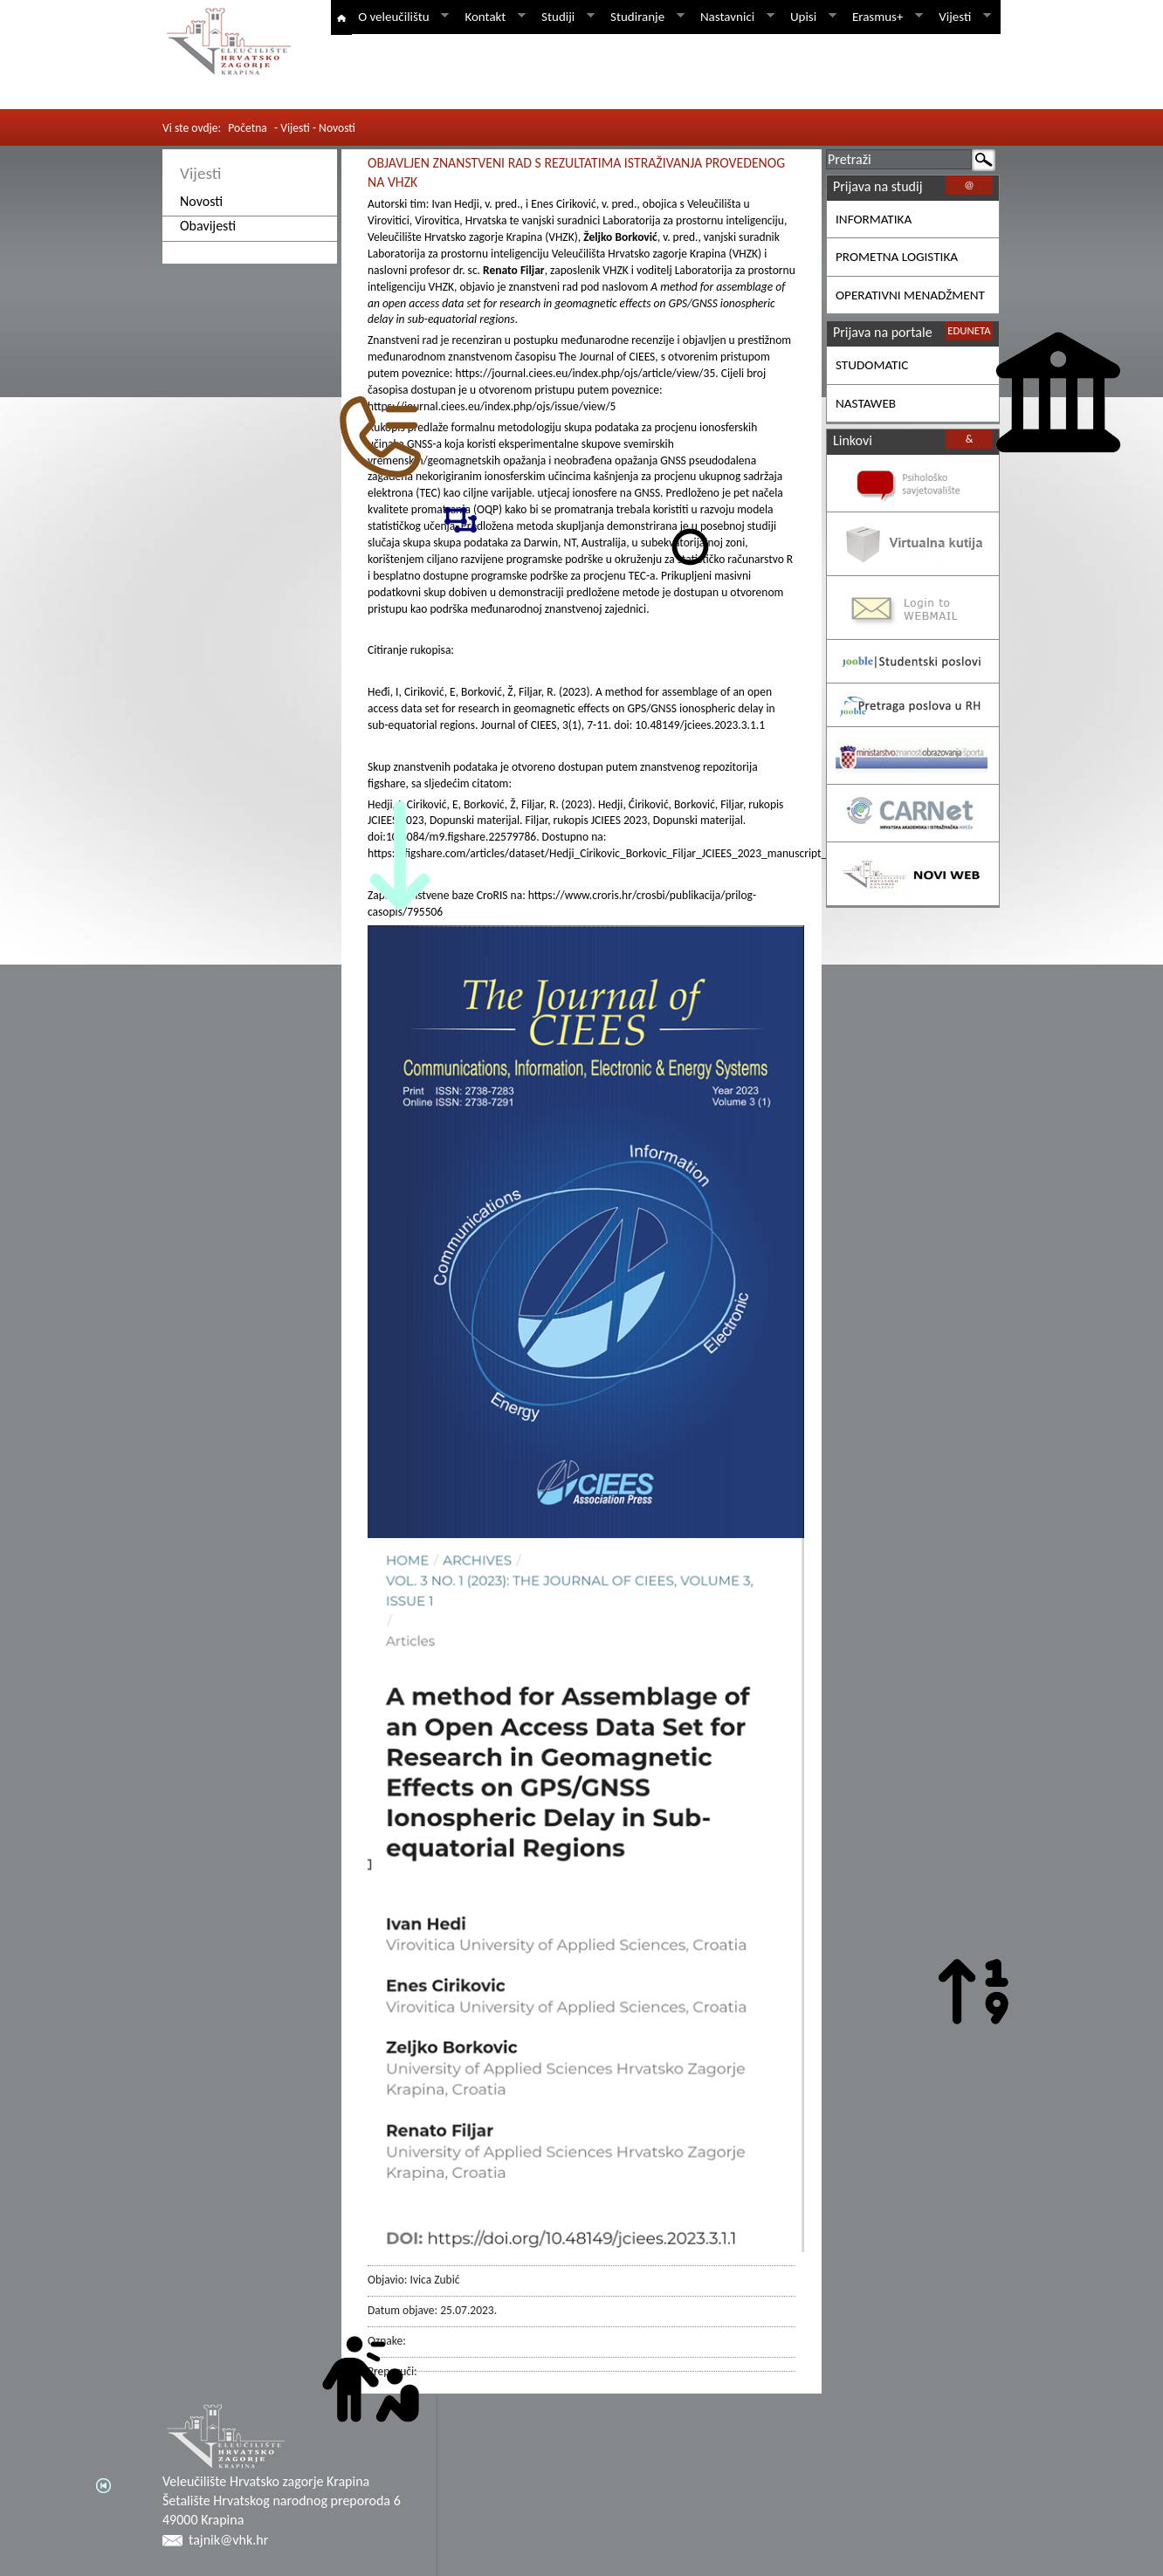 This screenshot has height=2576, width=1163. Describe the element at coordinates (370, 2379) in the screenshot. I see `report harassment or bullying behavior` at that location.